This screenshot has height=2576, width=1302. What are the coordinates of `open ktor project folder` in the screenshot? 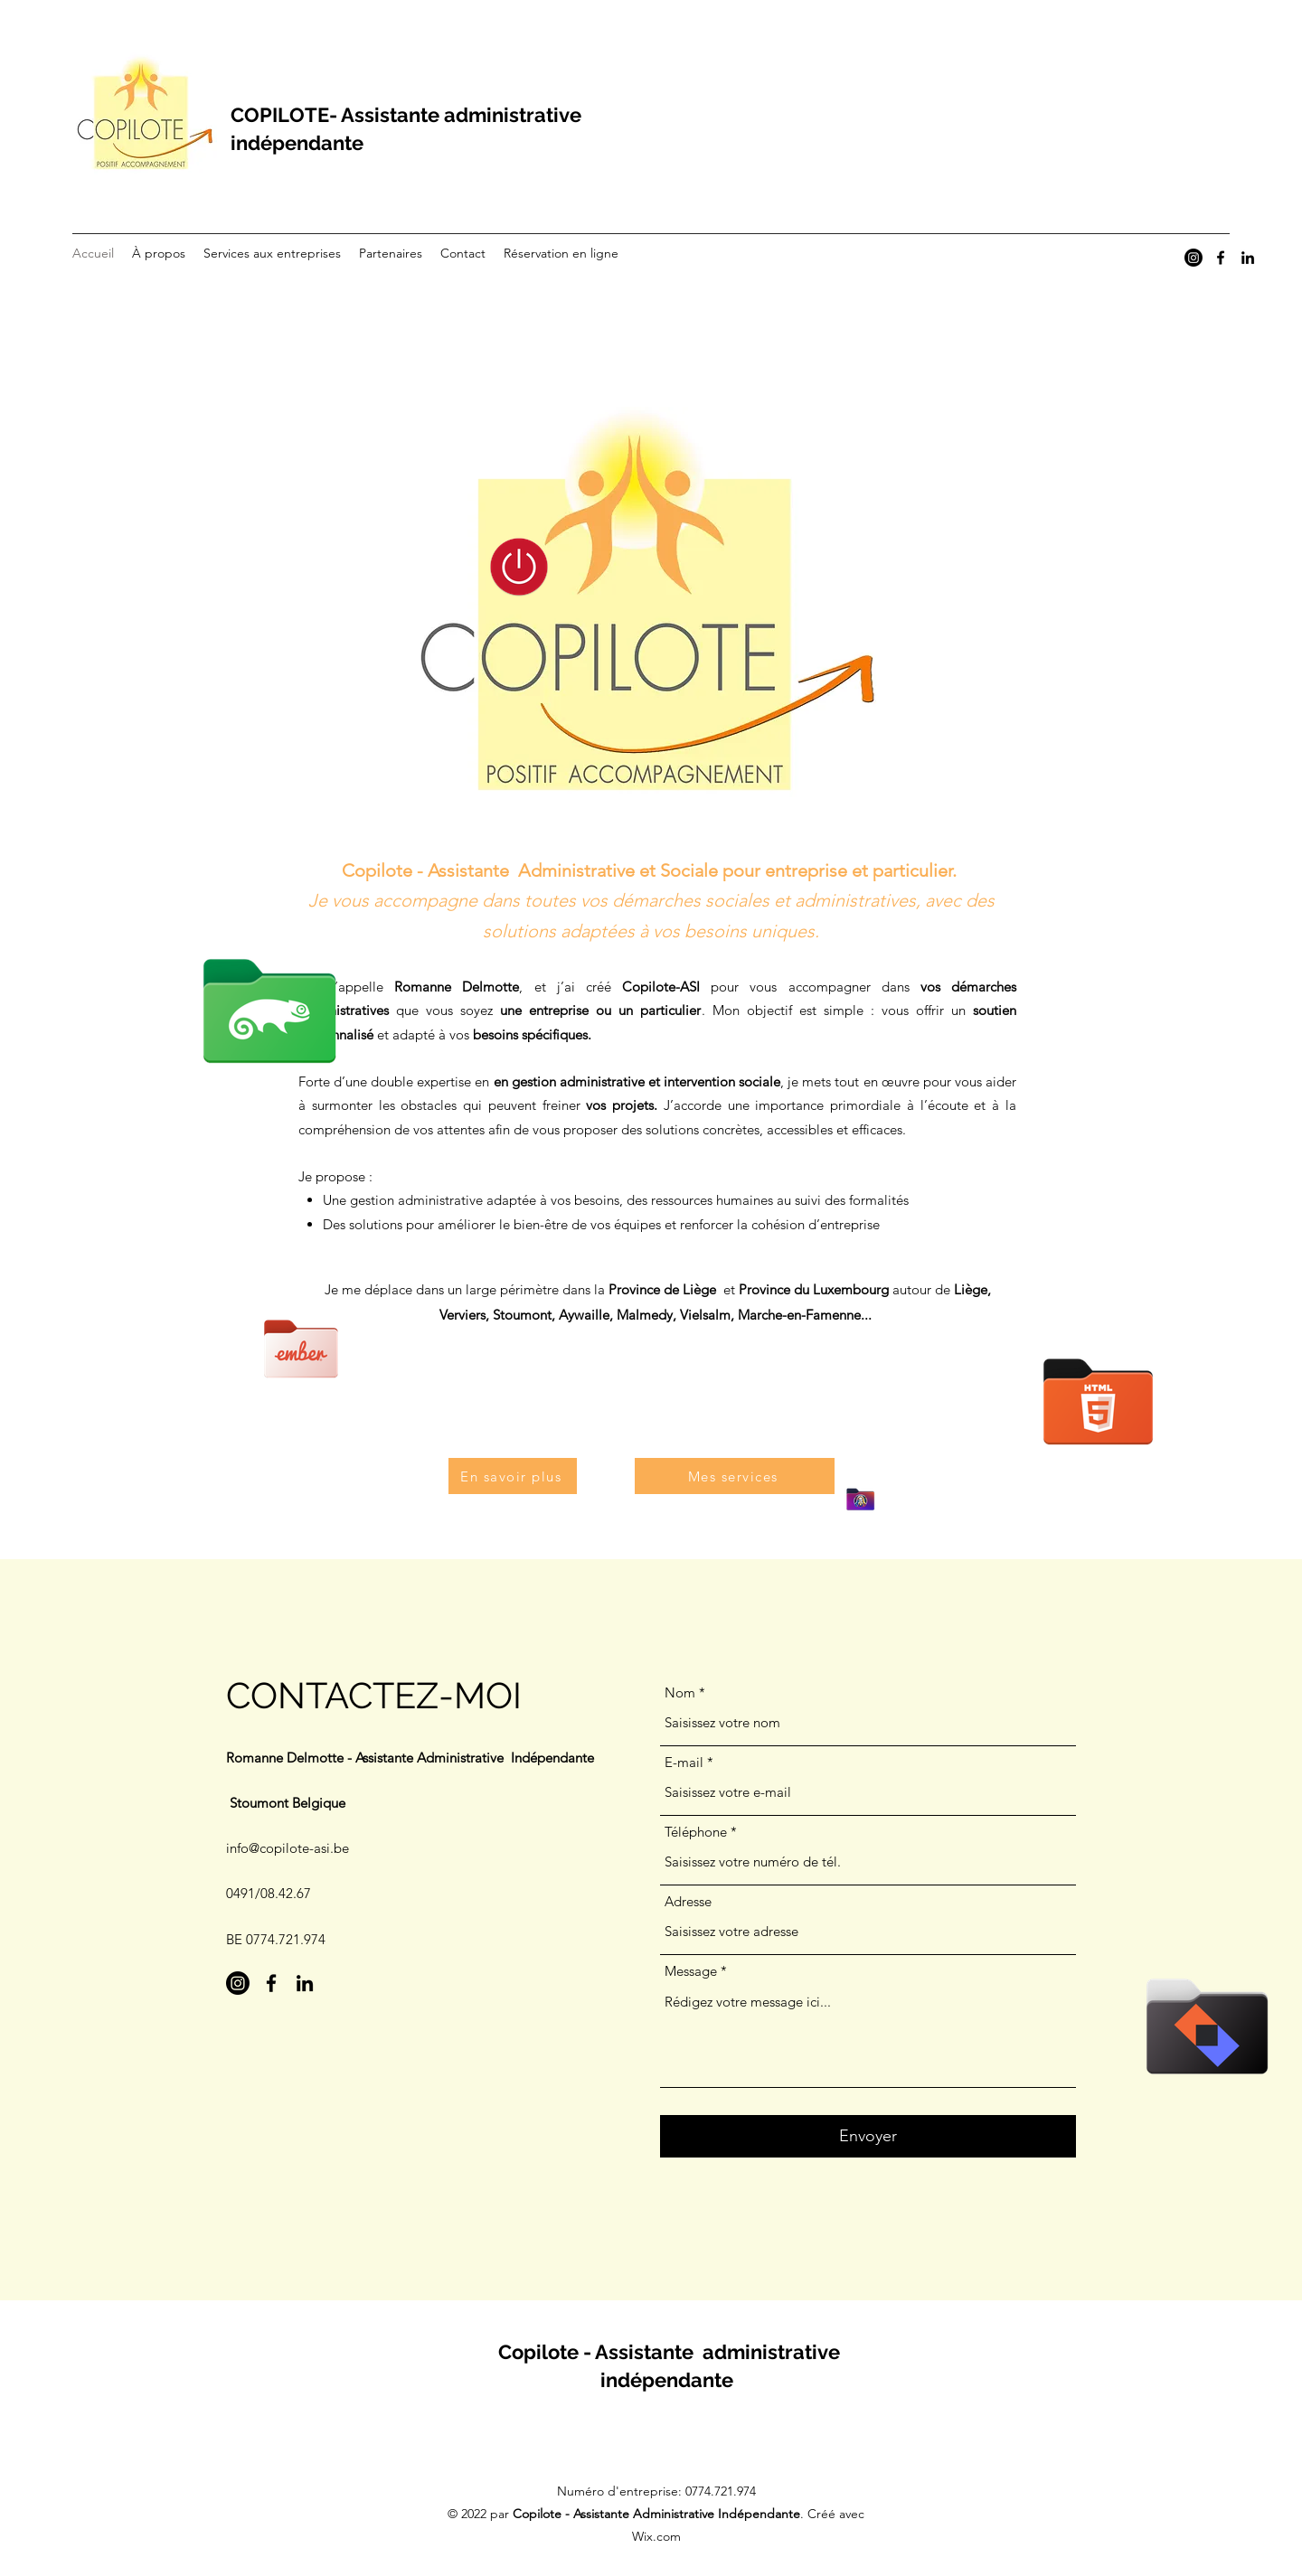 It's located at (1206, 2029).